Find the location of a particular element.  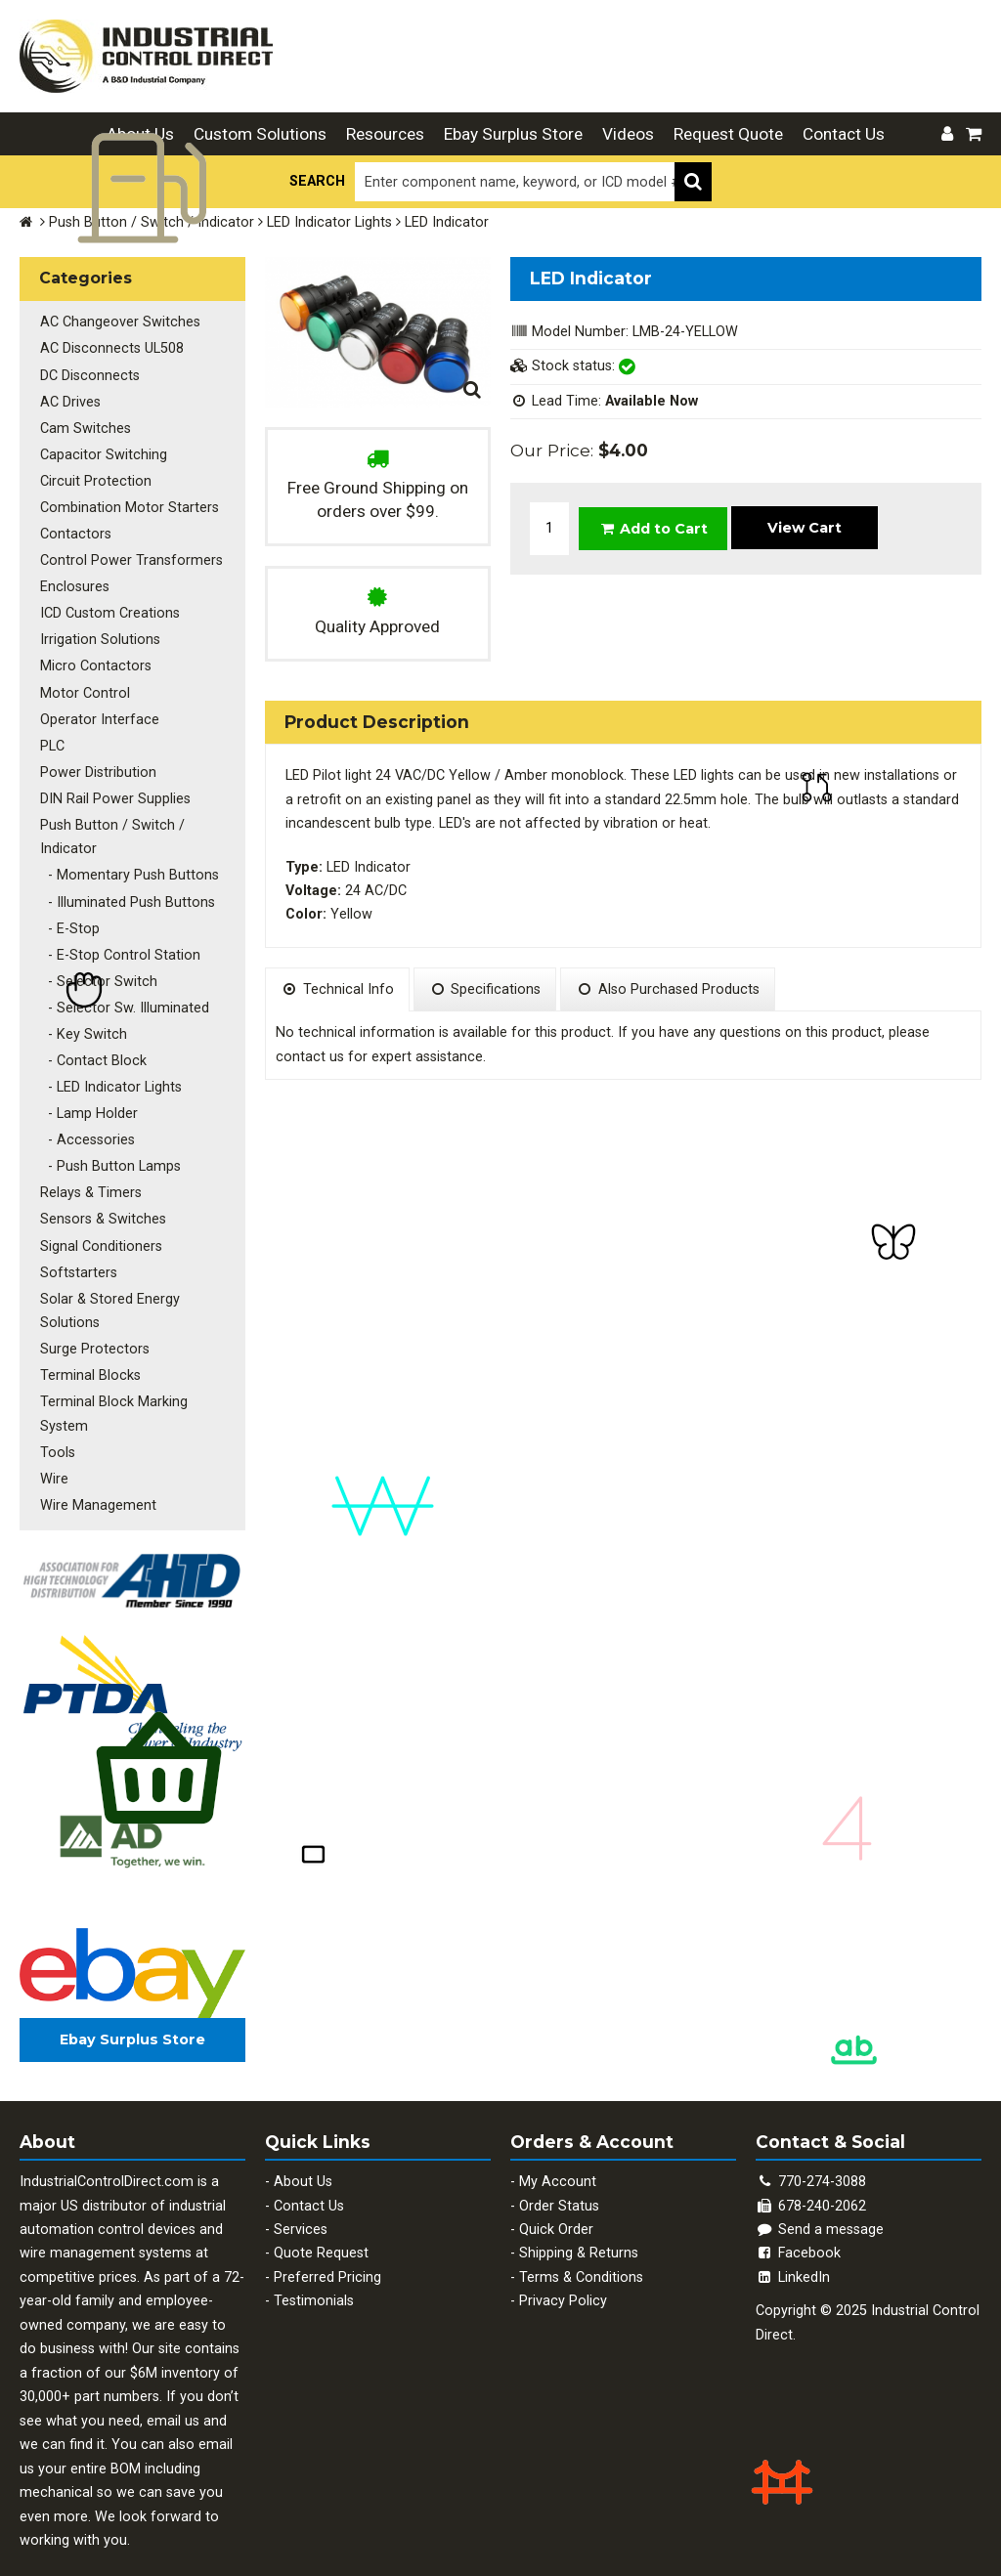

toggle whole word matching in search is located at coordinates (853, 2047).